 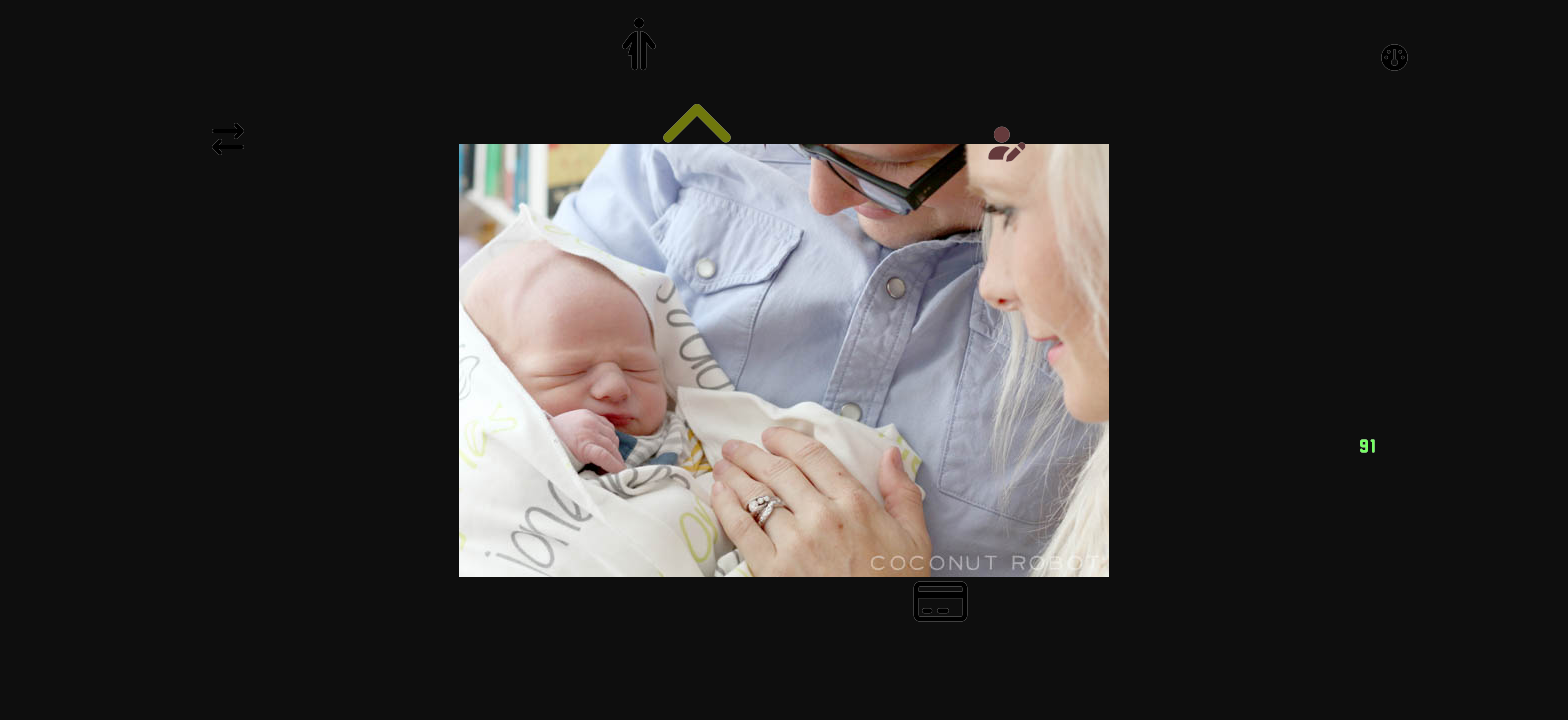 What do you see at coordinates (697, 128) in the screenshot?
I see `collapse an expanded section` at bounding box center [697, 128].